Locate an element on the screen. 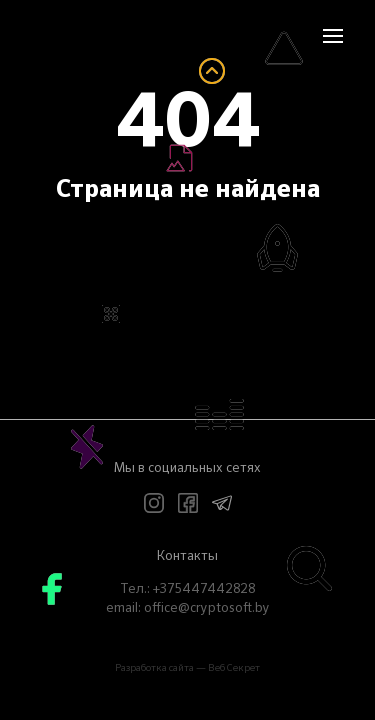  open Facebook app is located at coordinates (53, 589).